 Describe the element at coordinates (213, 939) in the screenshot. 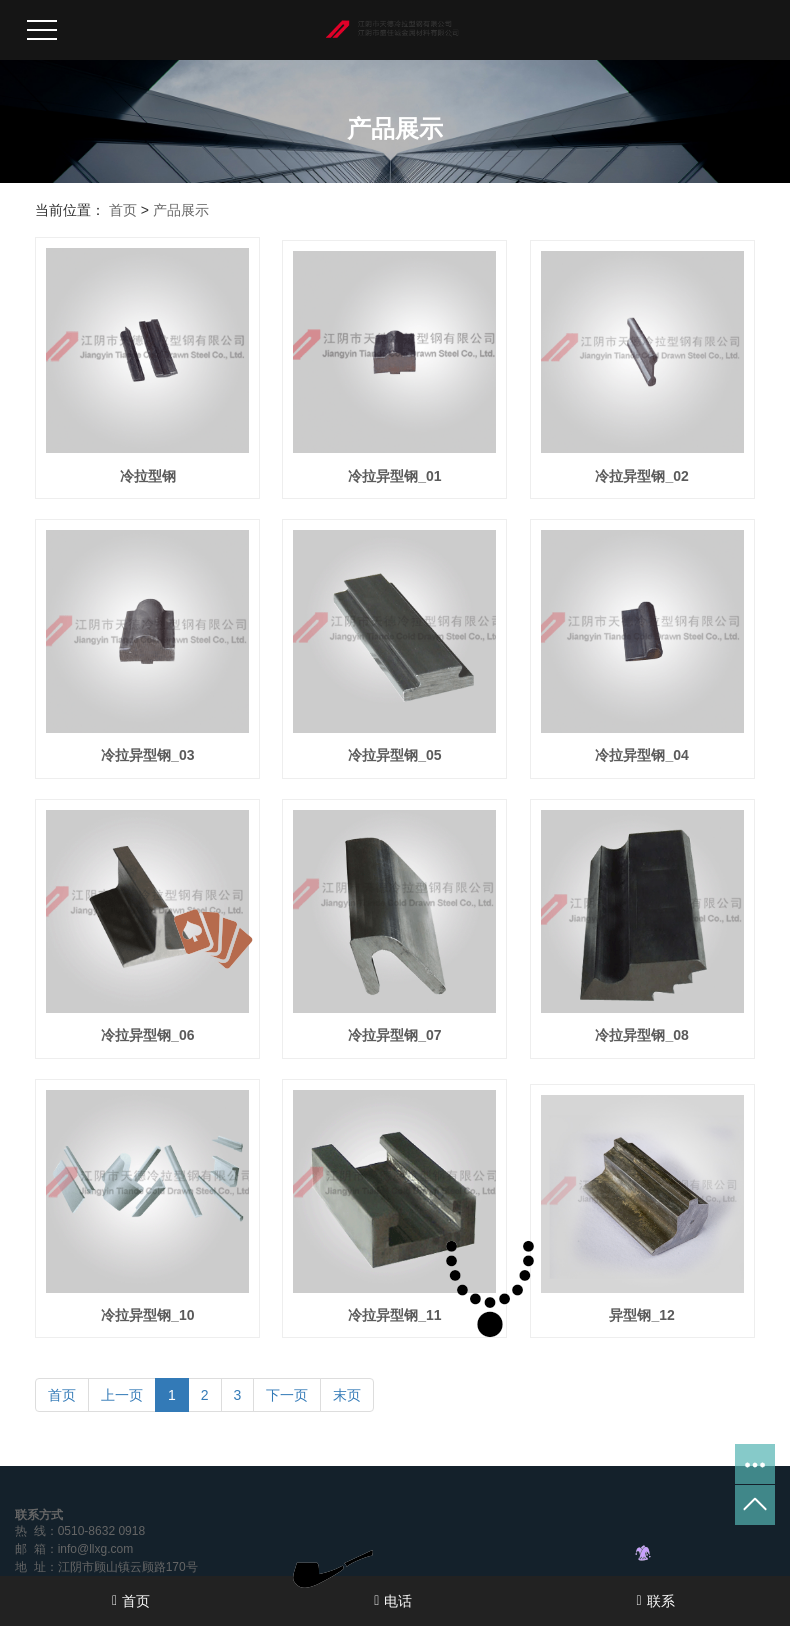

I see `access card games or poker` at that location.